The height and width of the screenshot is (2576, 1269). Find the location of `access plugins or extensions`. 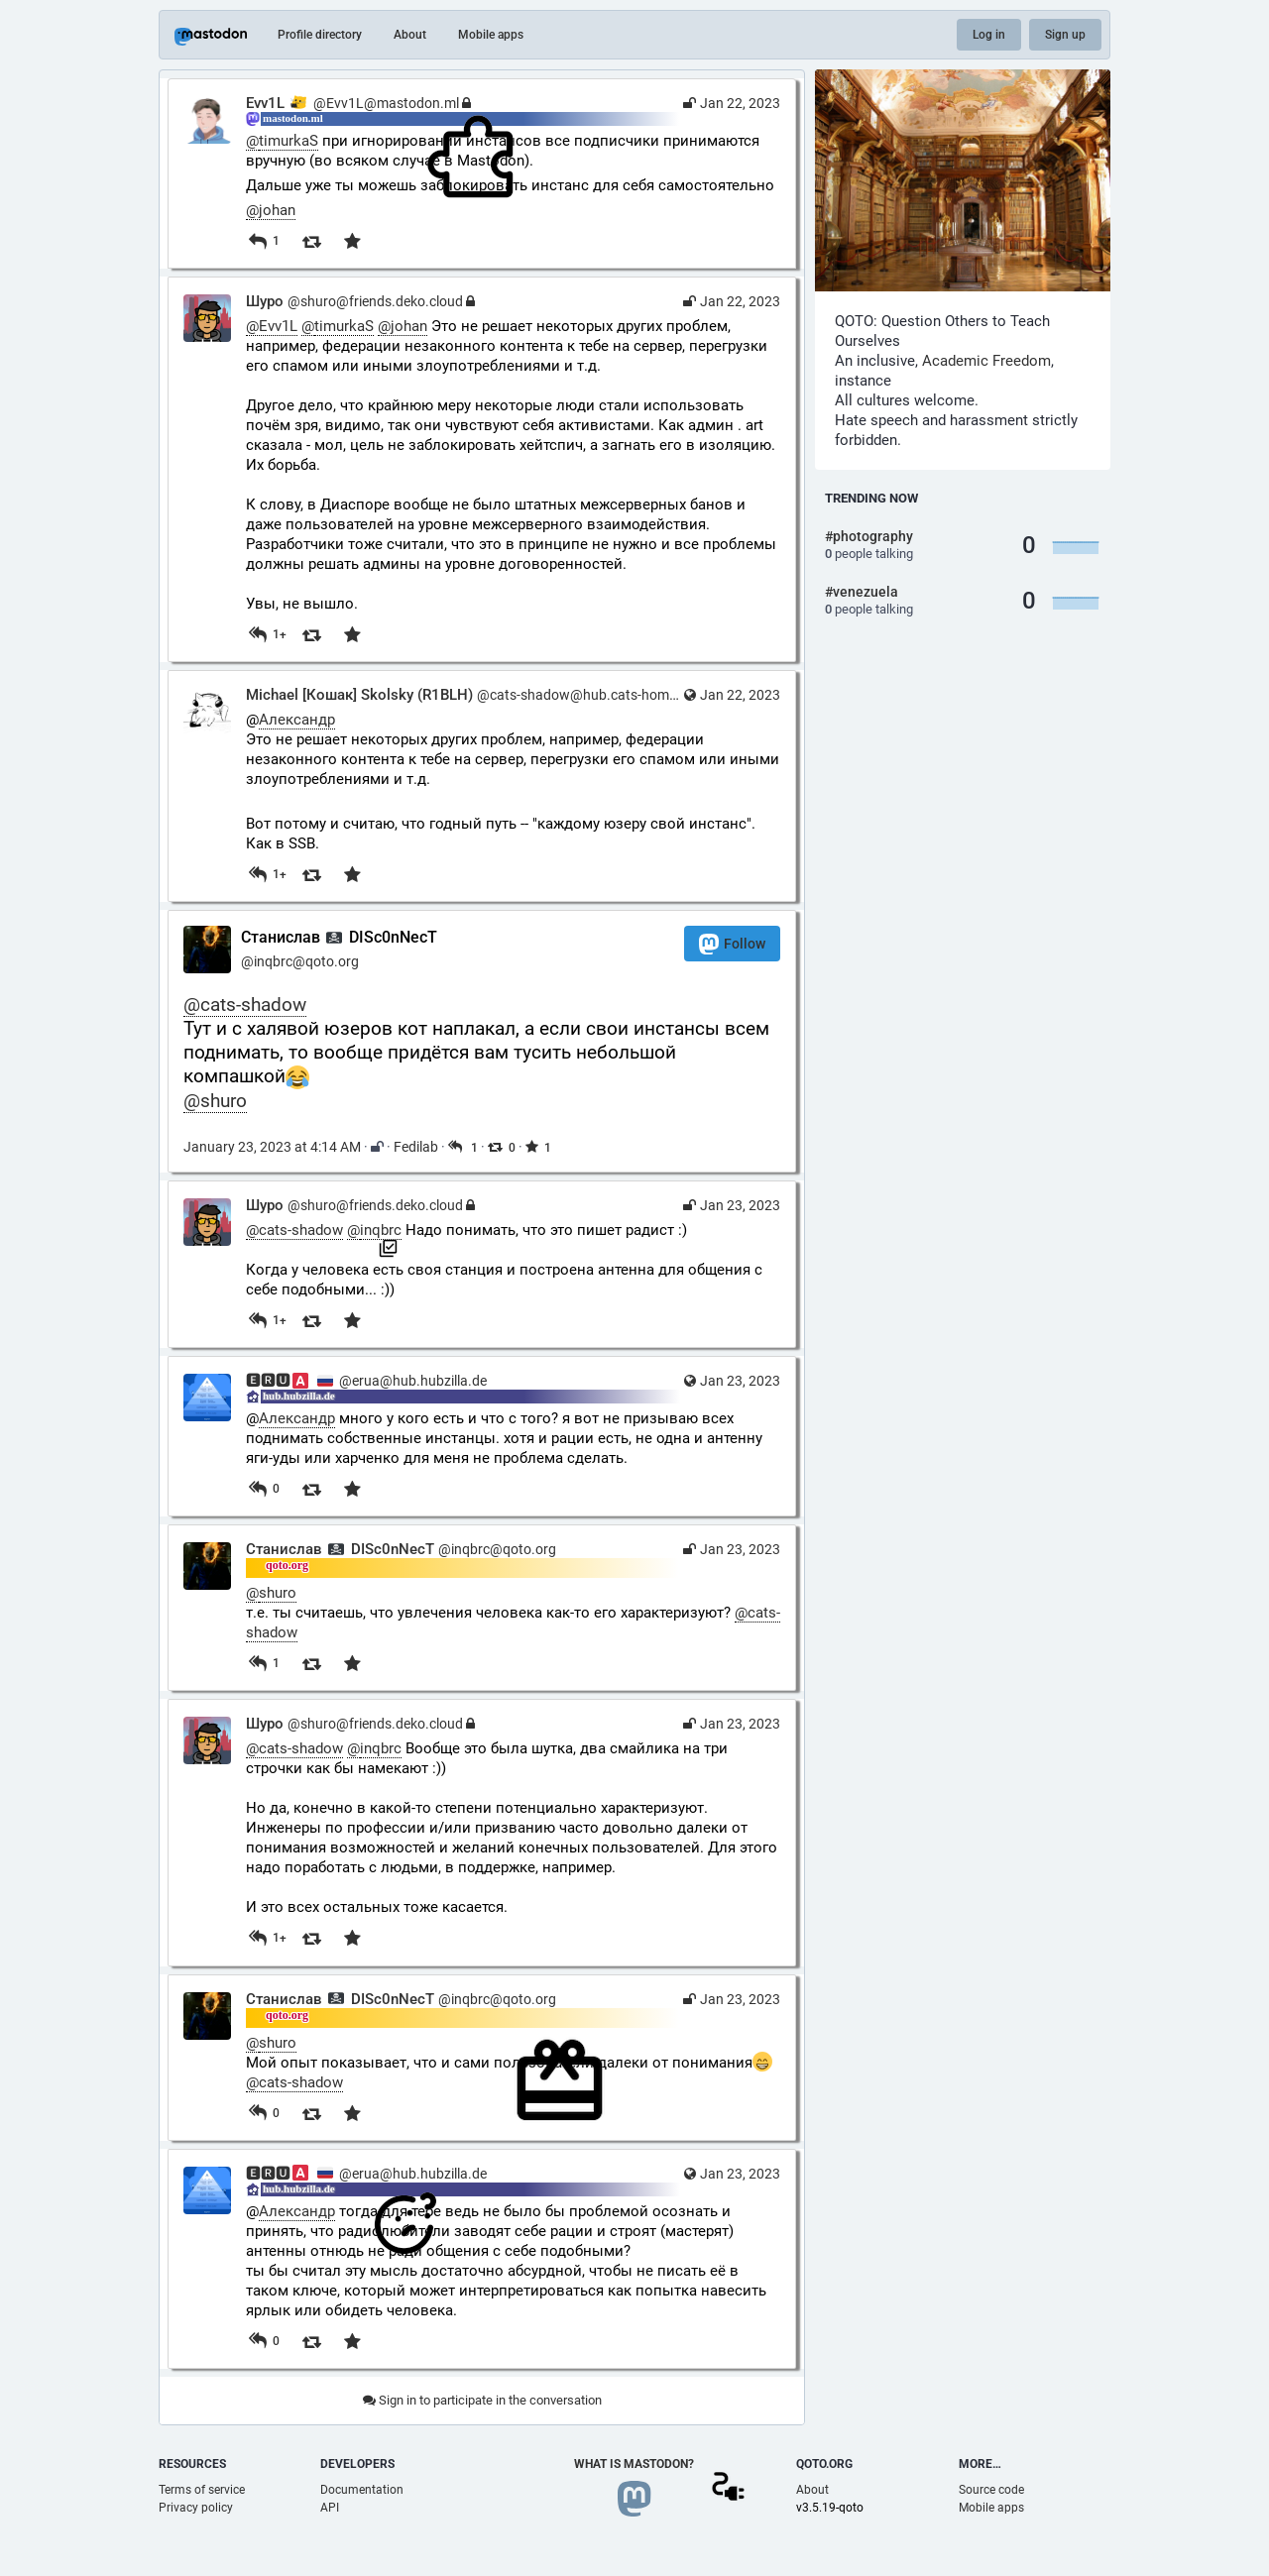

access plugins or extensions is located at coordinates (475, 160).